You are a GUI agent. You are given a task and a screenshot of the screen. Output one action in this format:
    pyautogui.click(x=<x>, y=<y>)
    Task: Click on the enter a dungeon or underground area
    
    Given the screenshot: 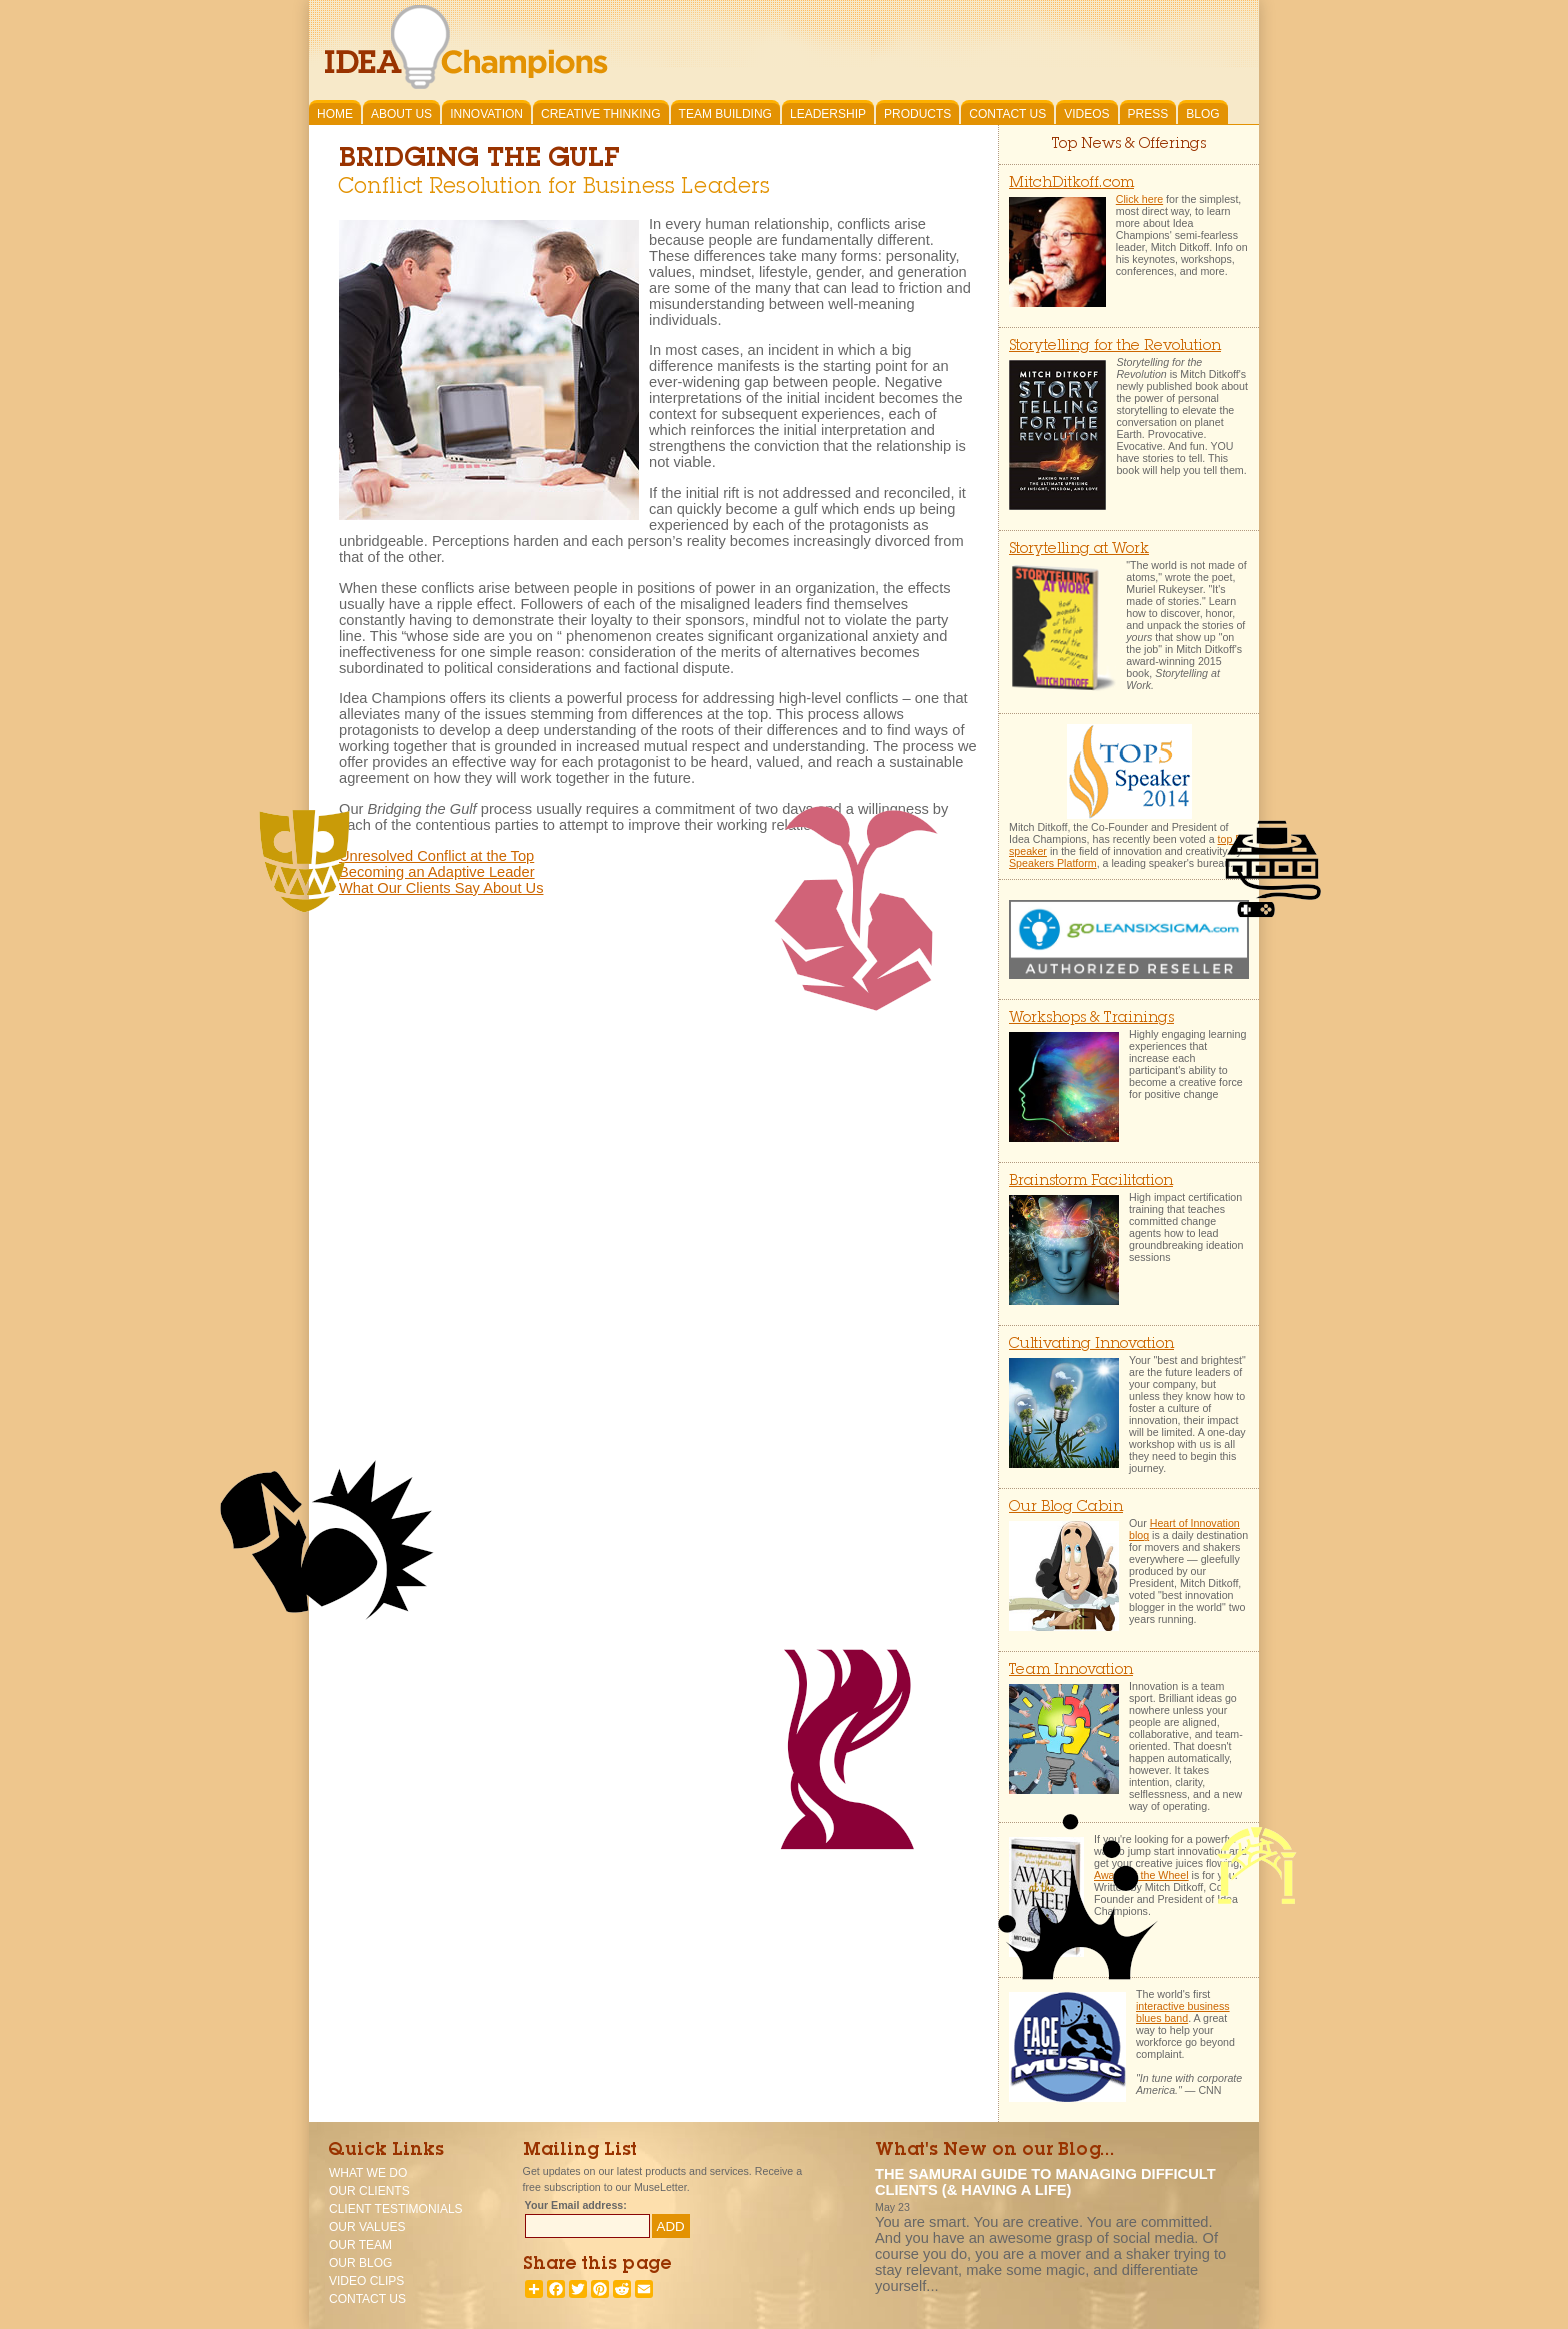 What is the action you would take?
    pyautogui.click(x=1256, y=1865)
    